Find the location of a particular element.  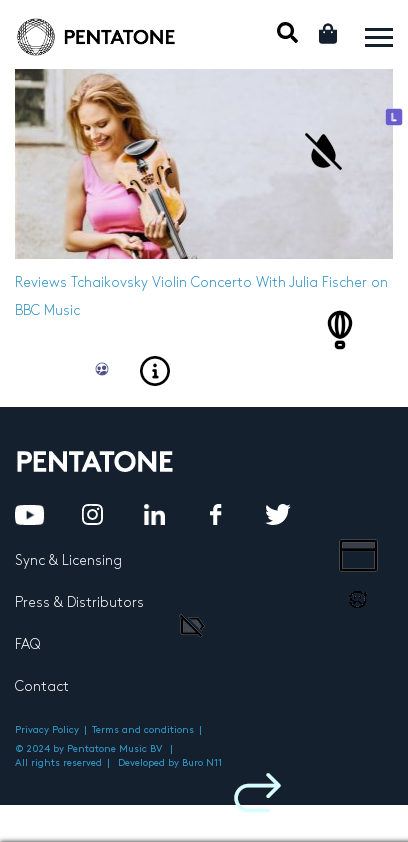

indicates an item or category labeled "L" is located at coordinates (394, 117).